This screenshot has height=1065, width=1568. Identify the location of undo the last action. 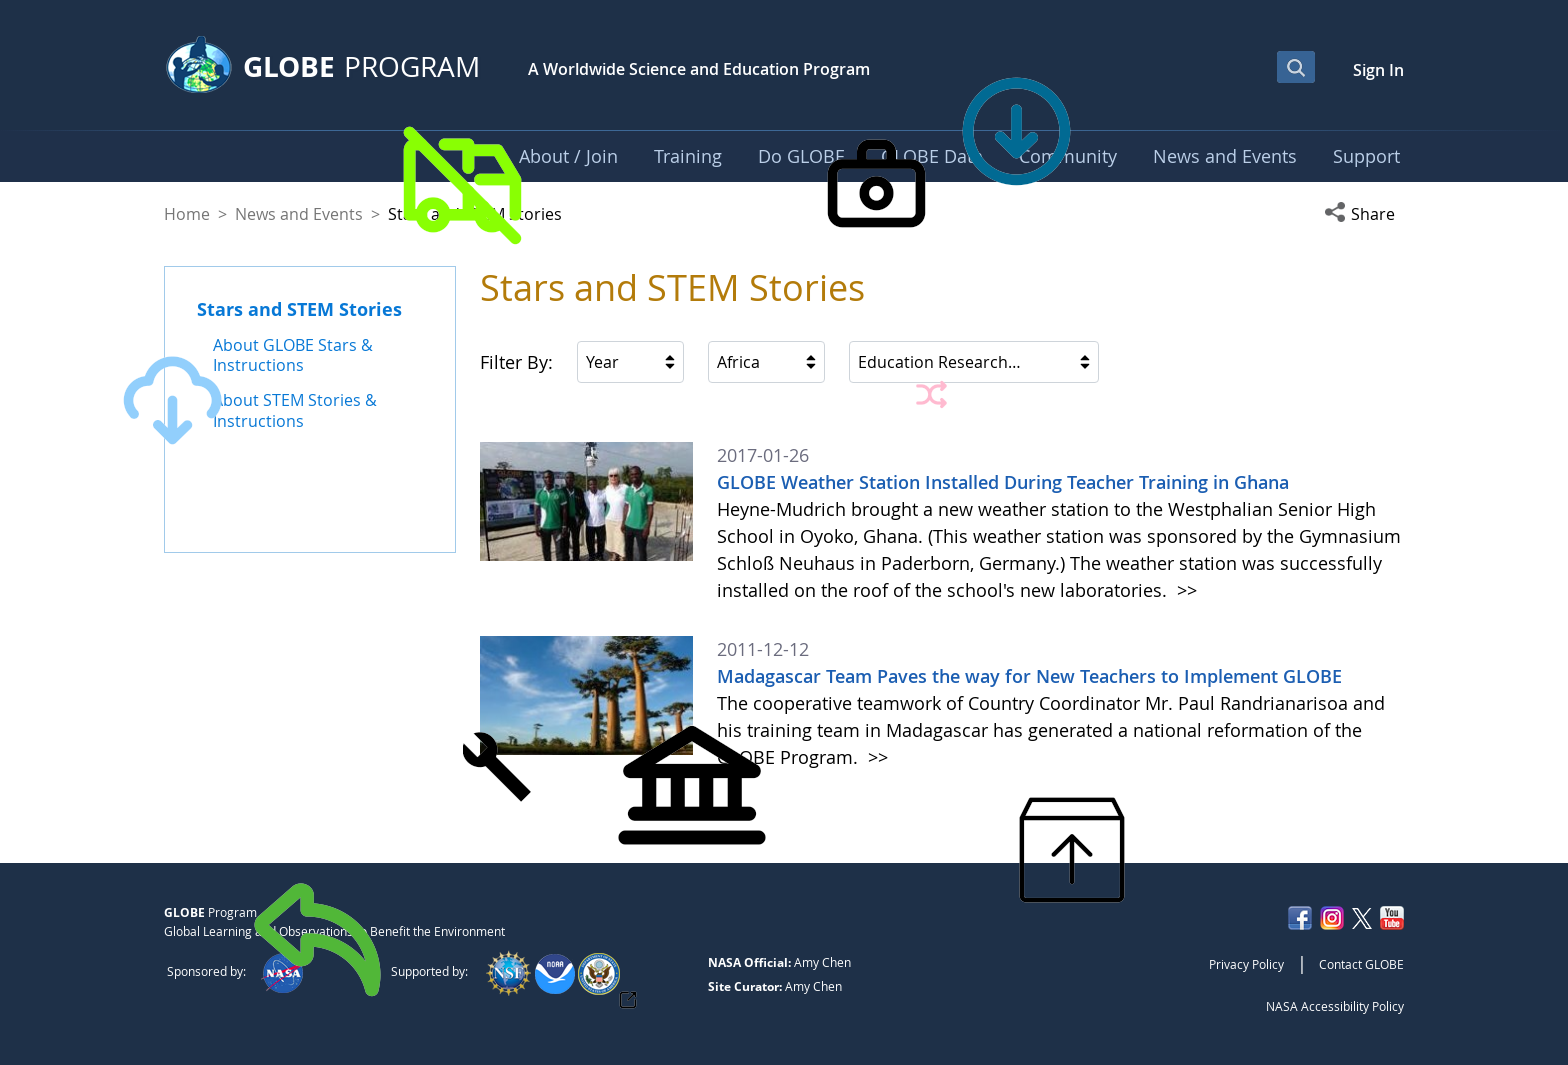
(317, 936).